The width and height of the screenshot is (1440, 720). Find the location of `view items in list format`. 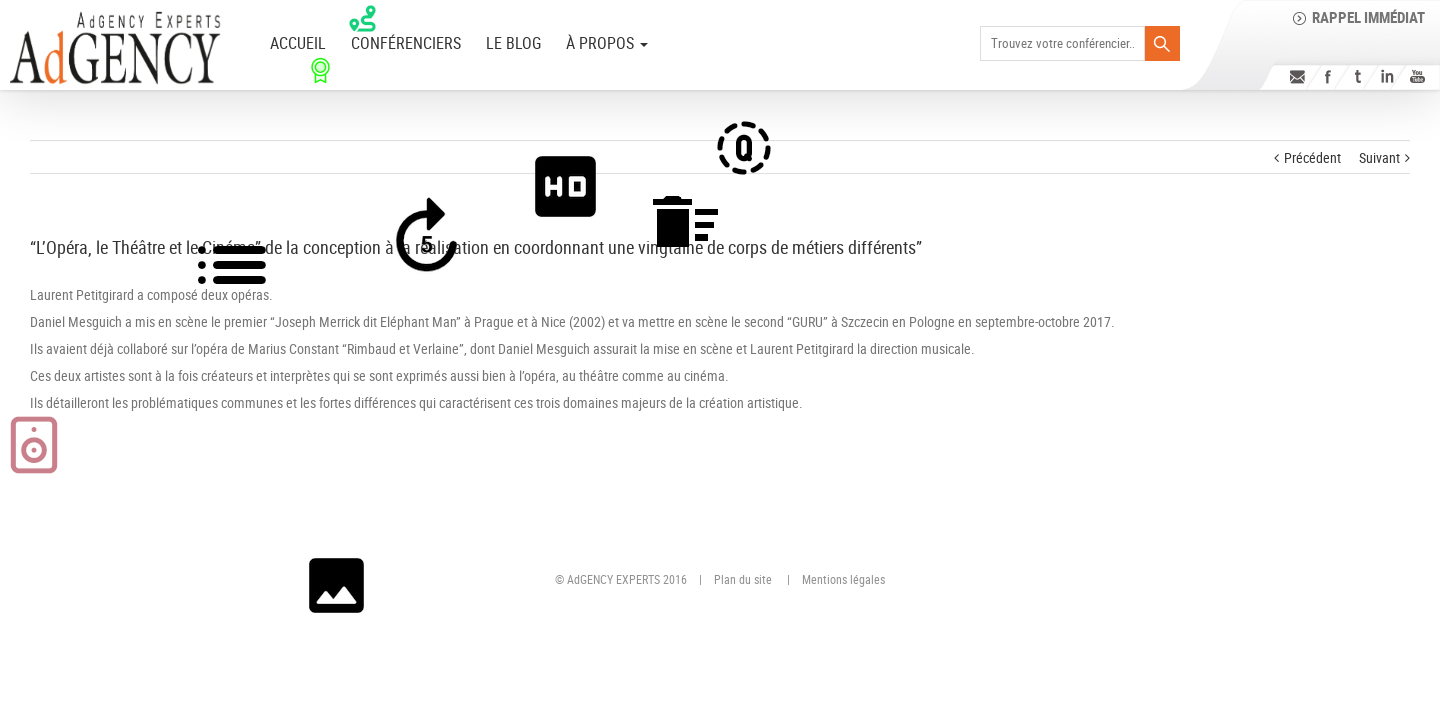

view items in list format is located at coordinates (232, 265).